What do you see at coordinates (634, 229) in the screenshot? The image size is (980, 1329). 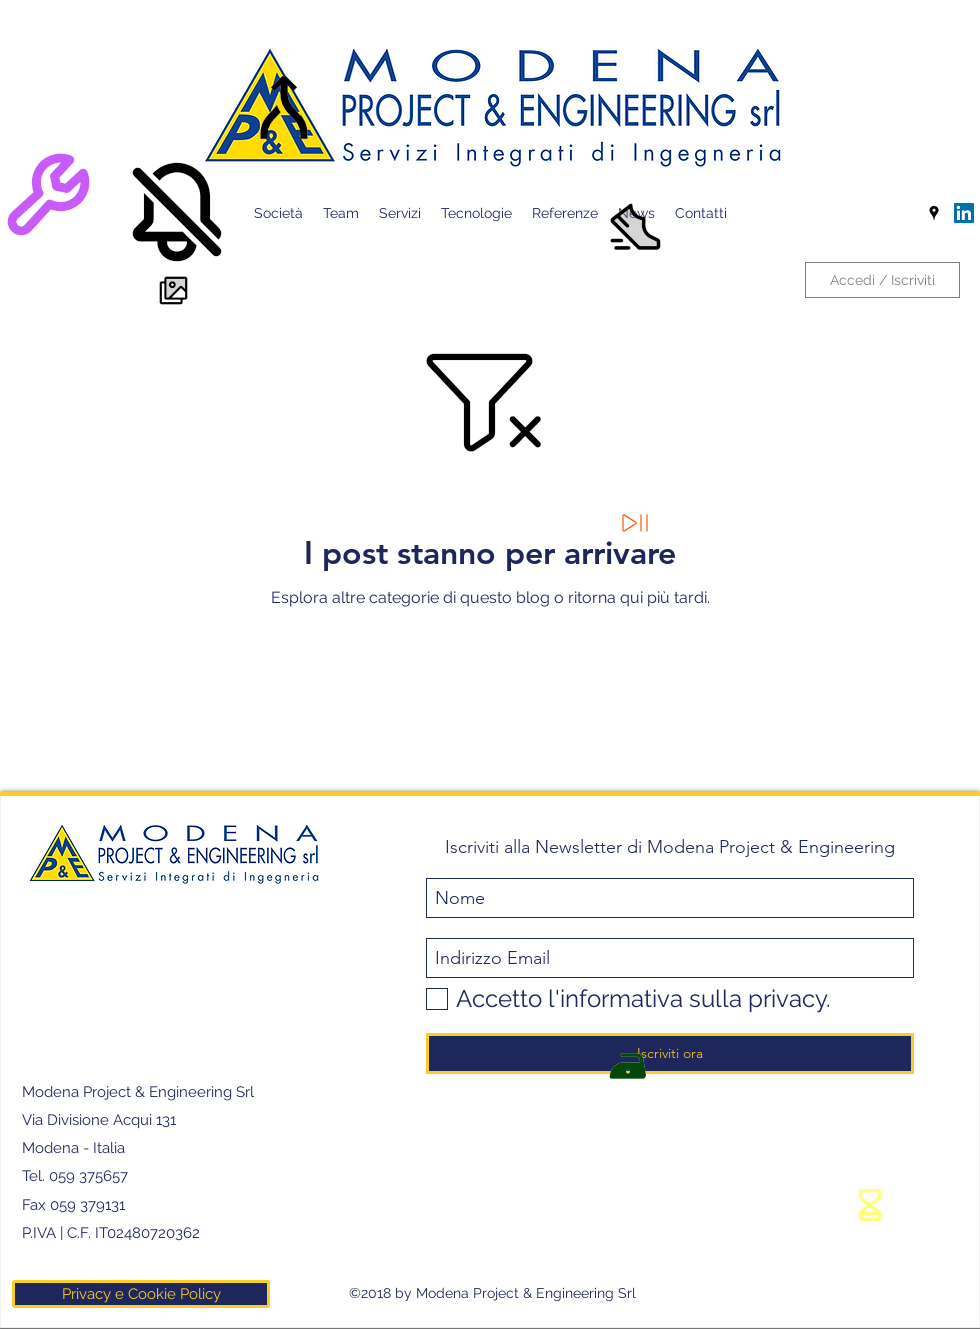 I see `start a run or workout activity` at bounding box center [634, 229].